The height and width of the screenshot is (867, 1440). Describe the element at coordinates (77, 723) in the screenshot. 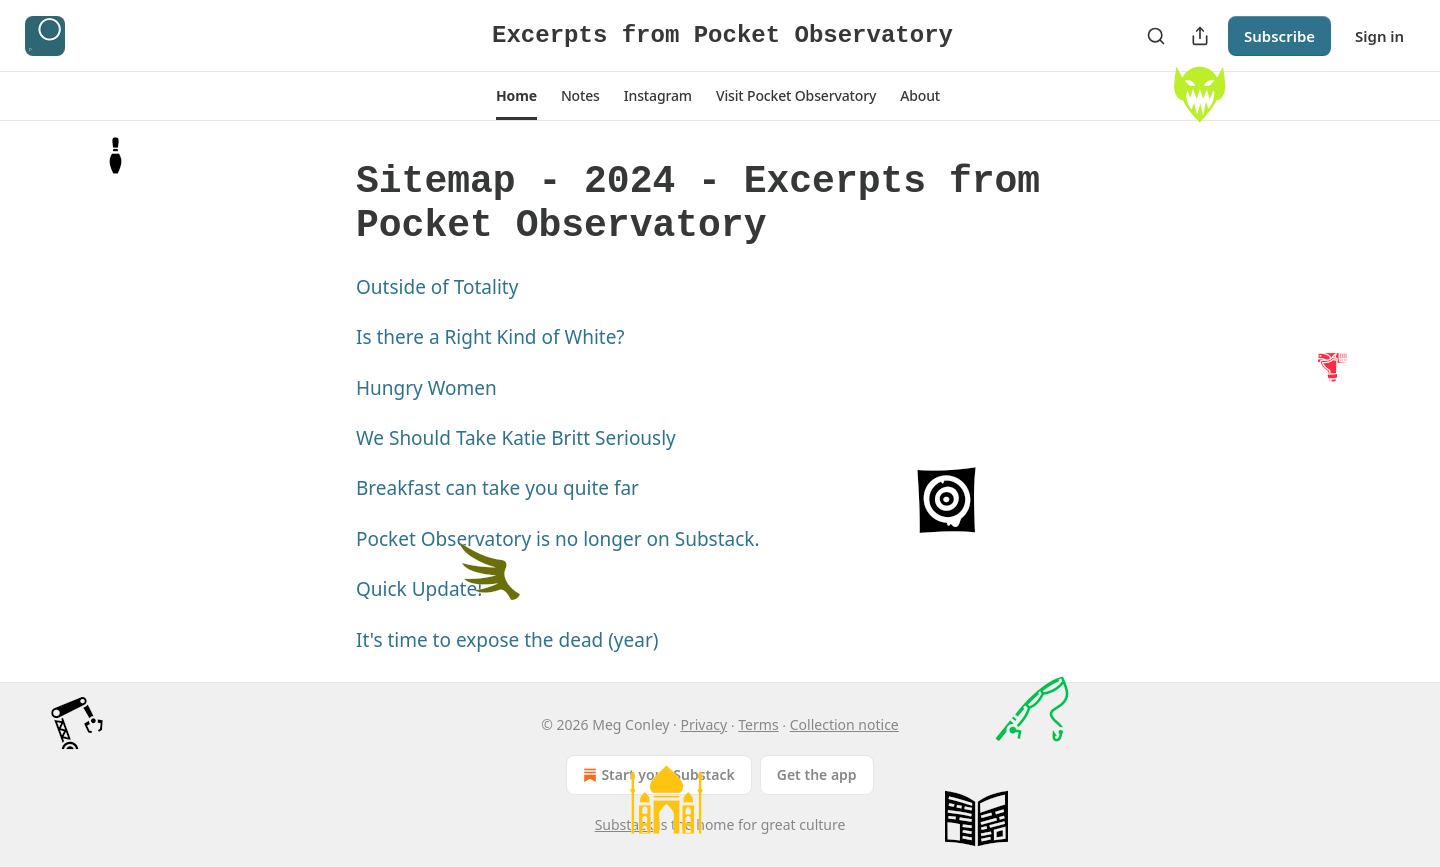

I see `access cargo or shipping management features` at that location.